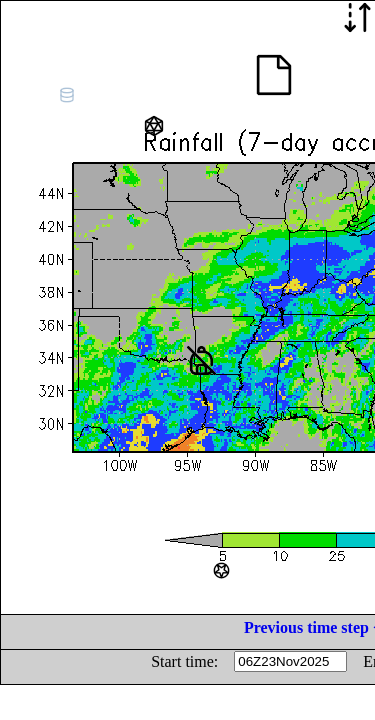 The image size is (375, 720). I want to click on no backpack allowed, so click(201, 360).